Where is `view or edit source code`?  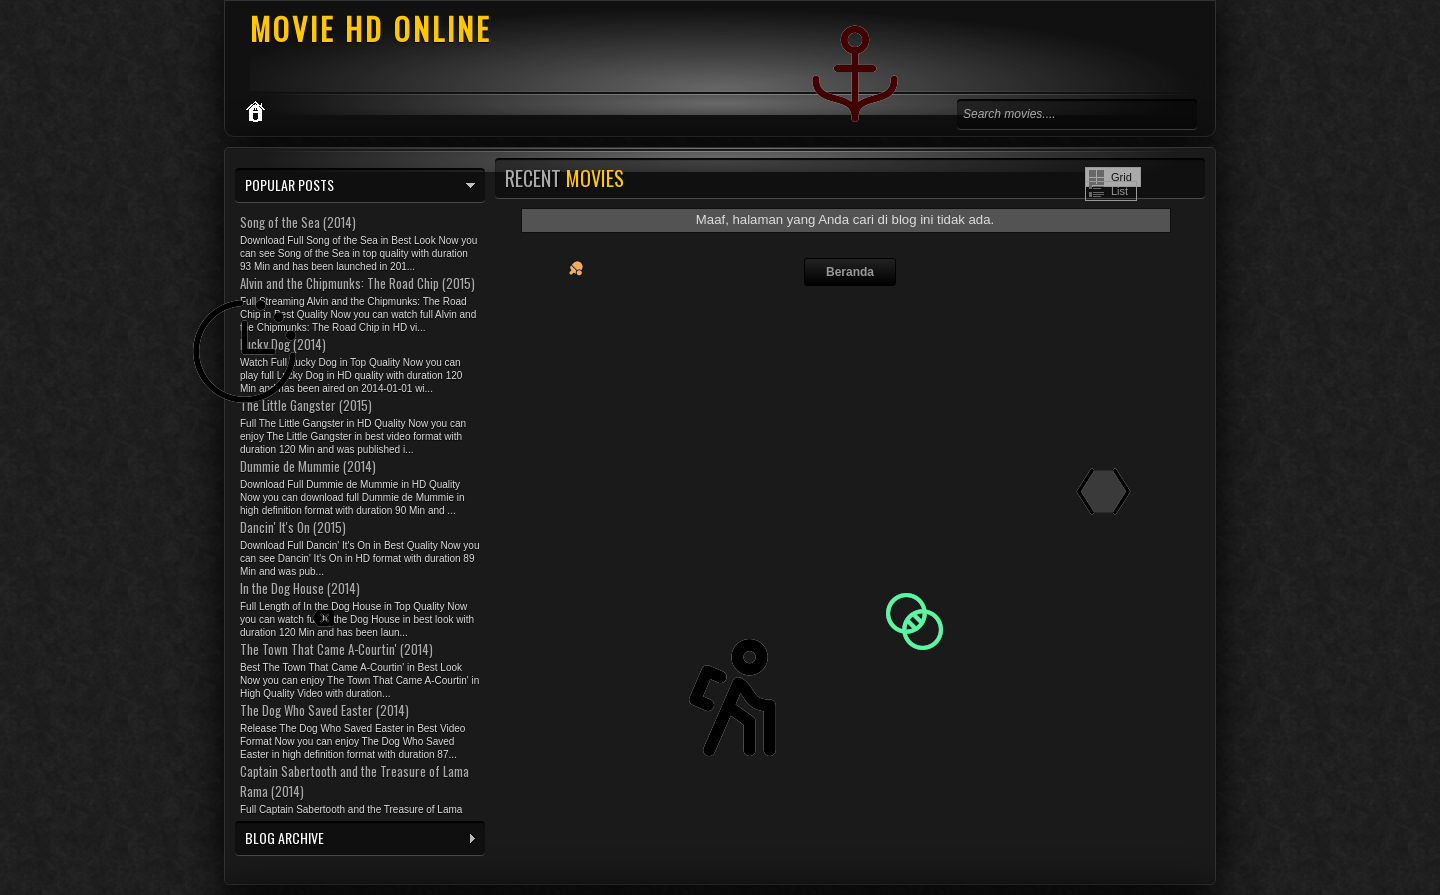
view or edit source code is located at coordinates (1103, 491).